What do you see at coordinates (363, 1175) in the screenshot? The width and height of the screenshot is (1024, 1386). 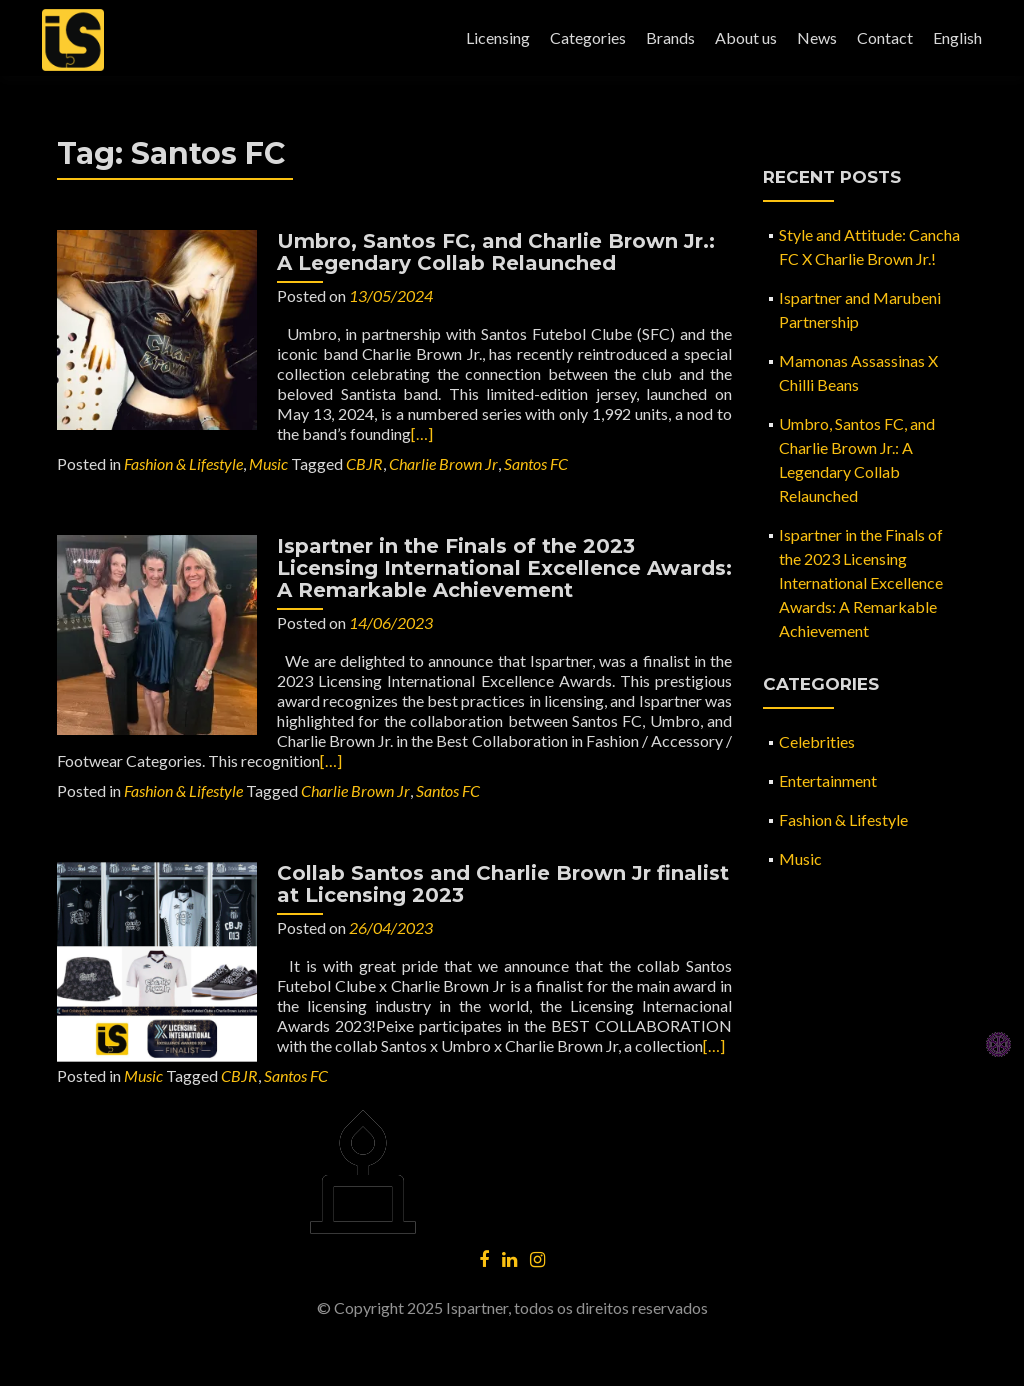 I see `access candle or ambient lighting settings` at bounding box center [363, 1175].